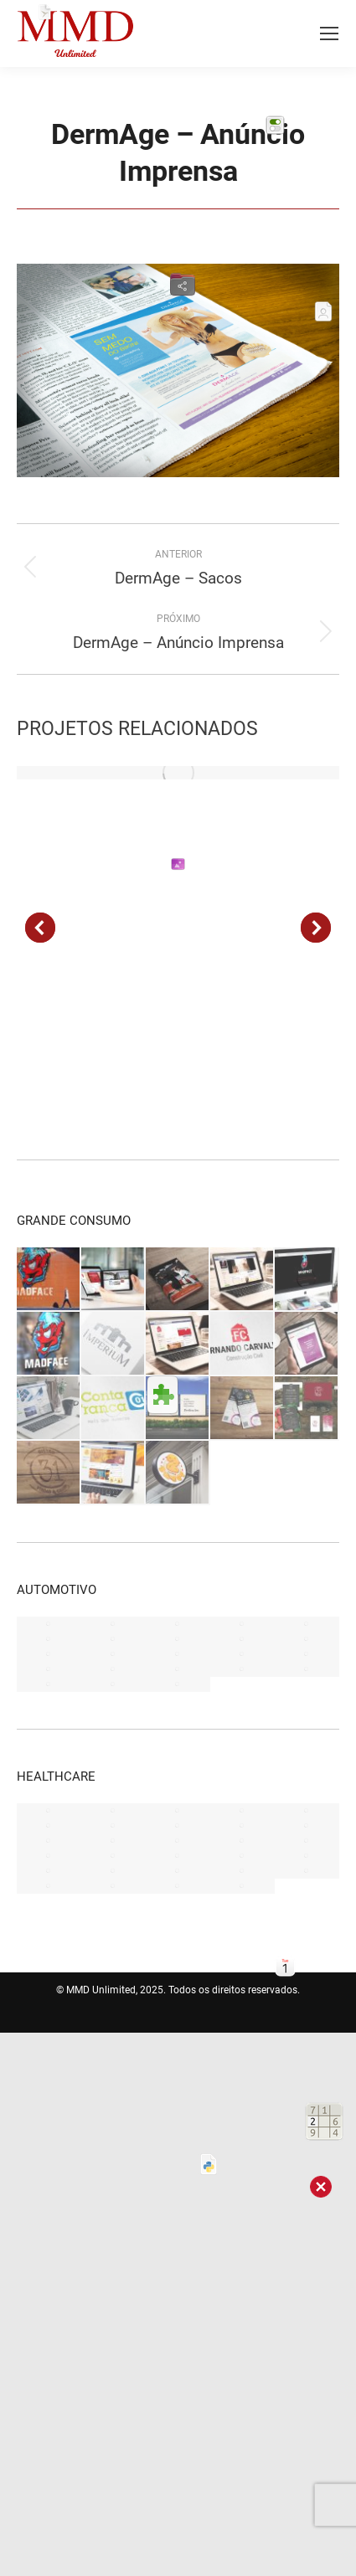  Describe the element at coordinates (275, 125) in the screenshot. I see `open gnome tweaks settings` at that location.